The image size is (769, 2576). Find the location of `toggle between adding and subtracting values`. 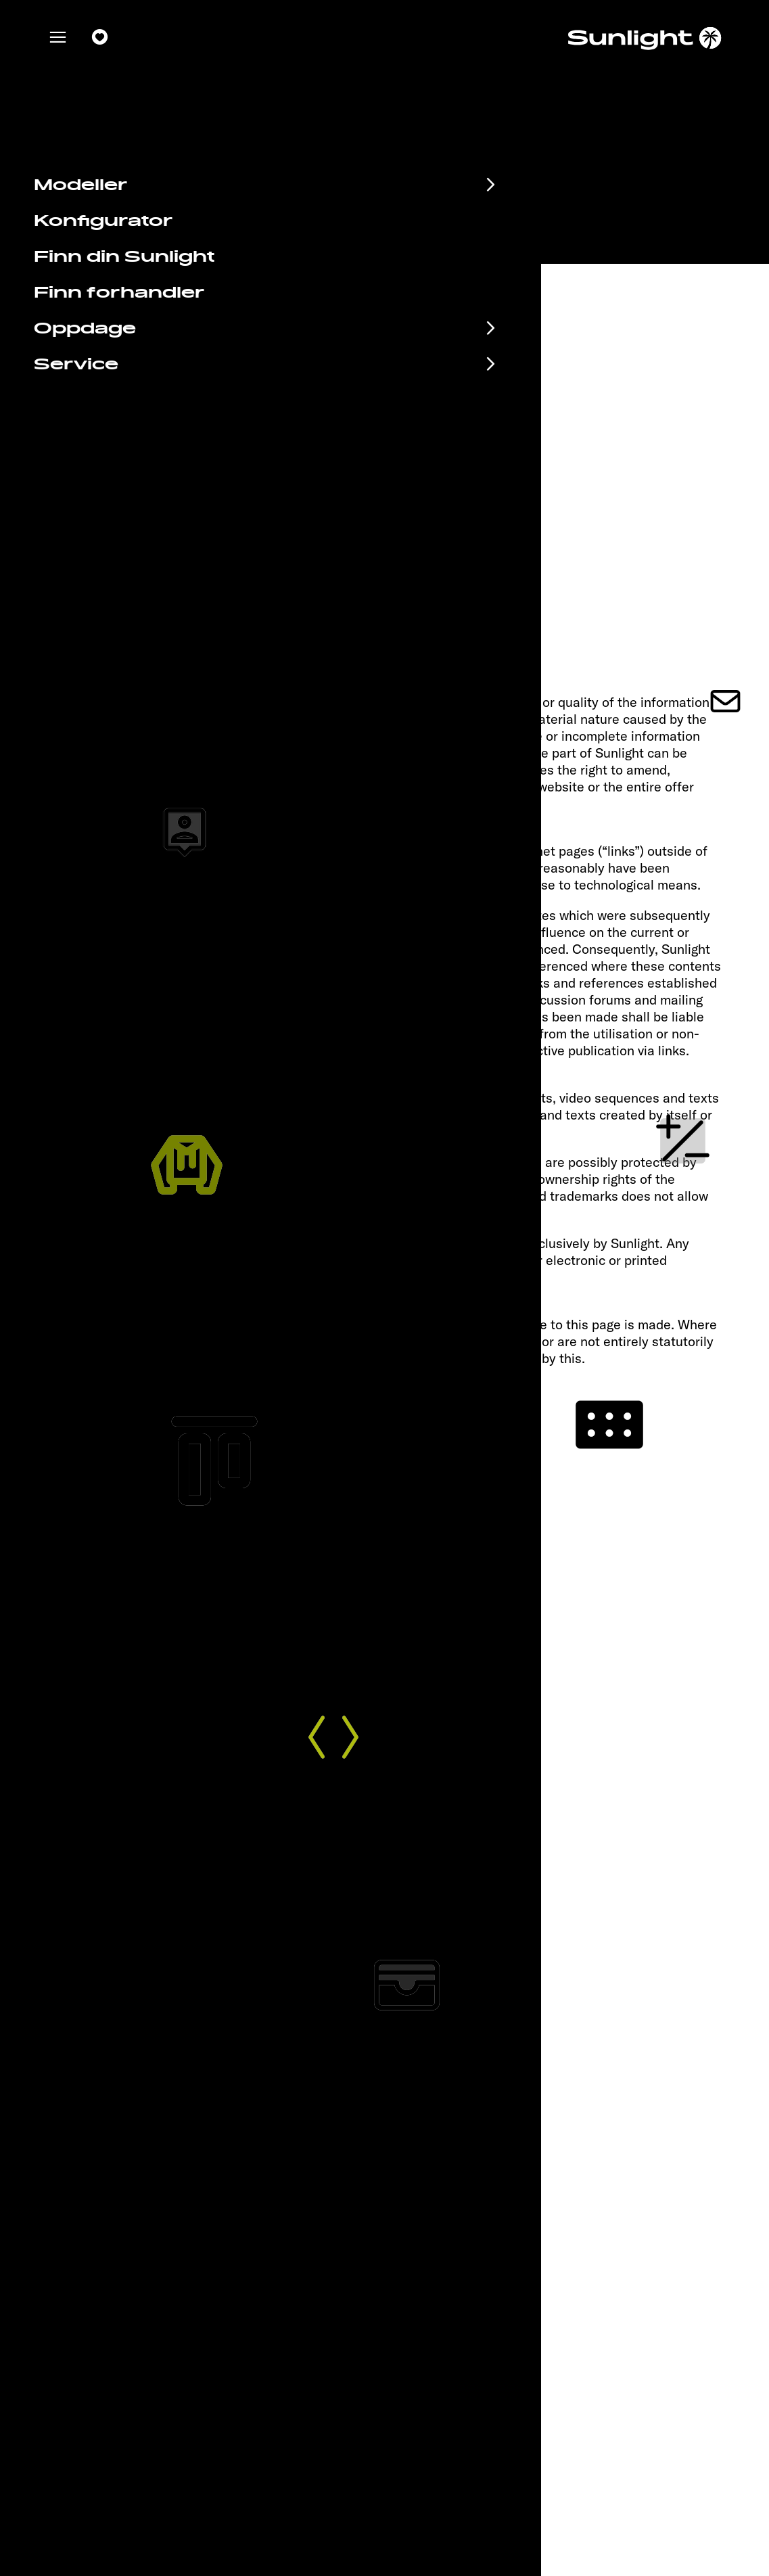

toggle between adding and subtracting values is located at coordinates (682, 1141).